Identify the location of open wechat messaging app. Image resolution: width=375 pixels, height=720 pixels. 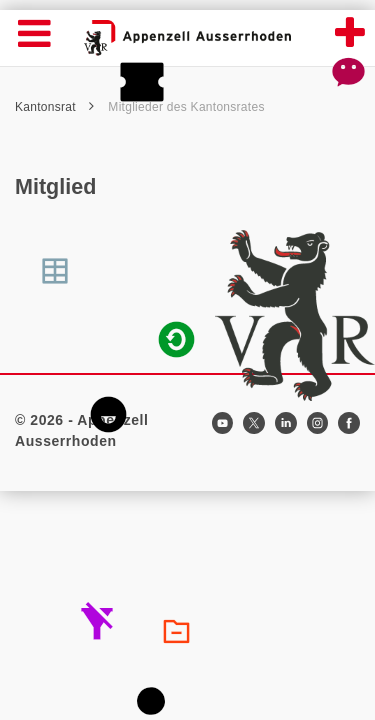
(348, 71).